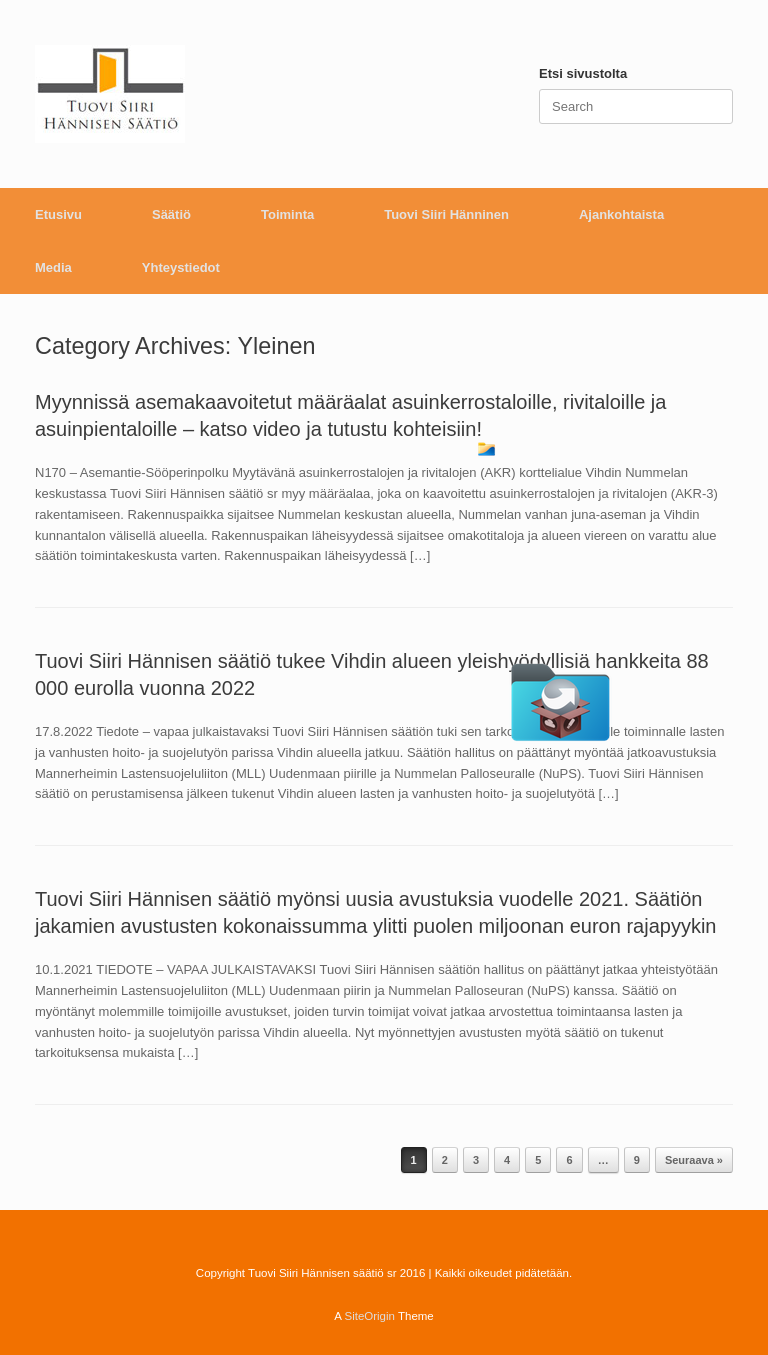  Describe the element at coordinates (560, 705) in the screenshot. I see `folder containing portableapps packages` at that location.